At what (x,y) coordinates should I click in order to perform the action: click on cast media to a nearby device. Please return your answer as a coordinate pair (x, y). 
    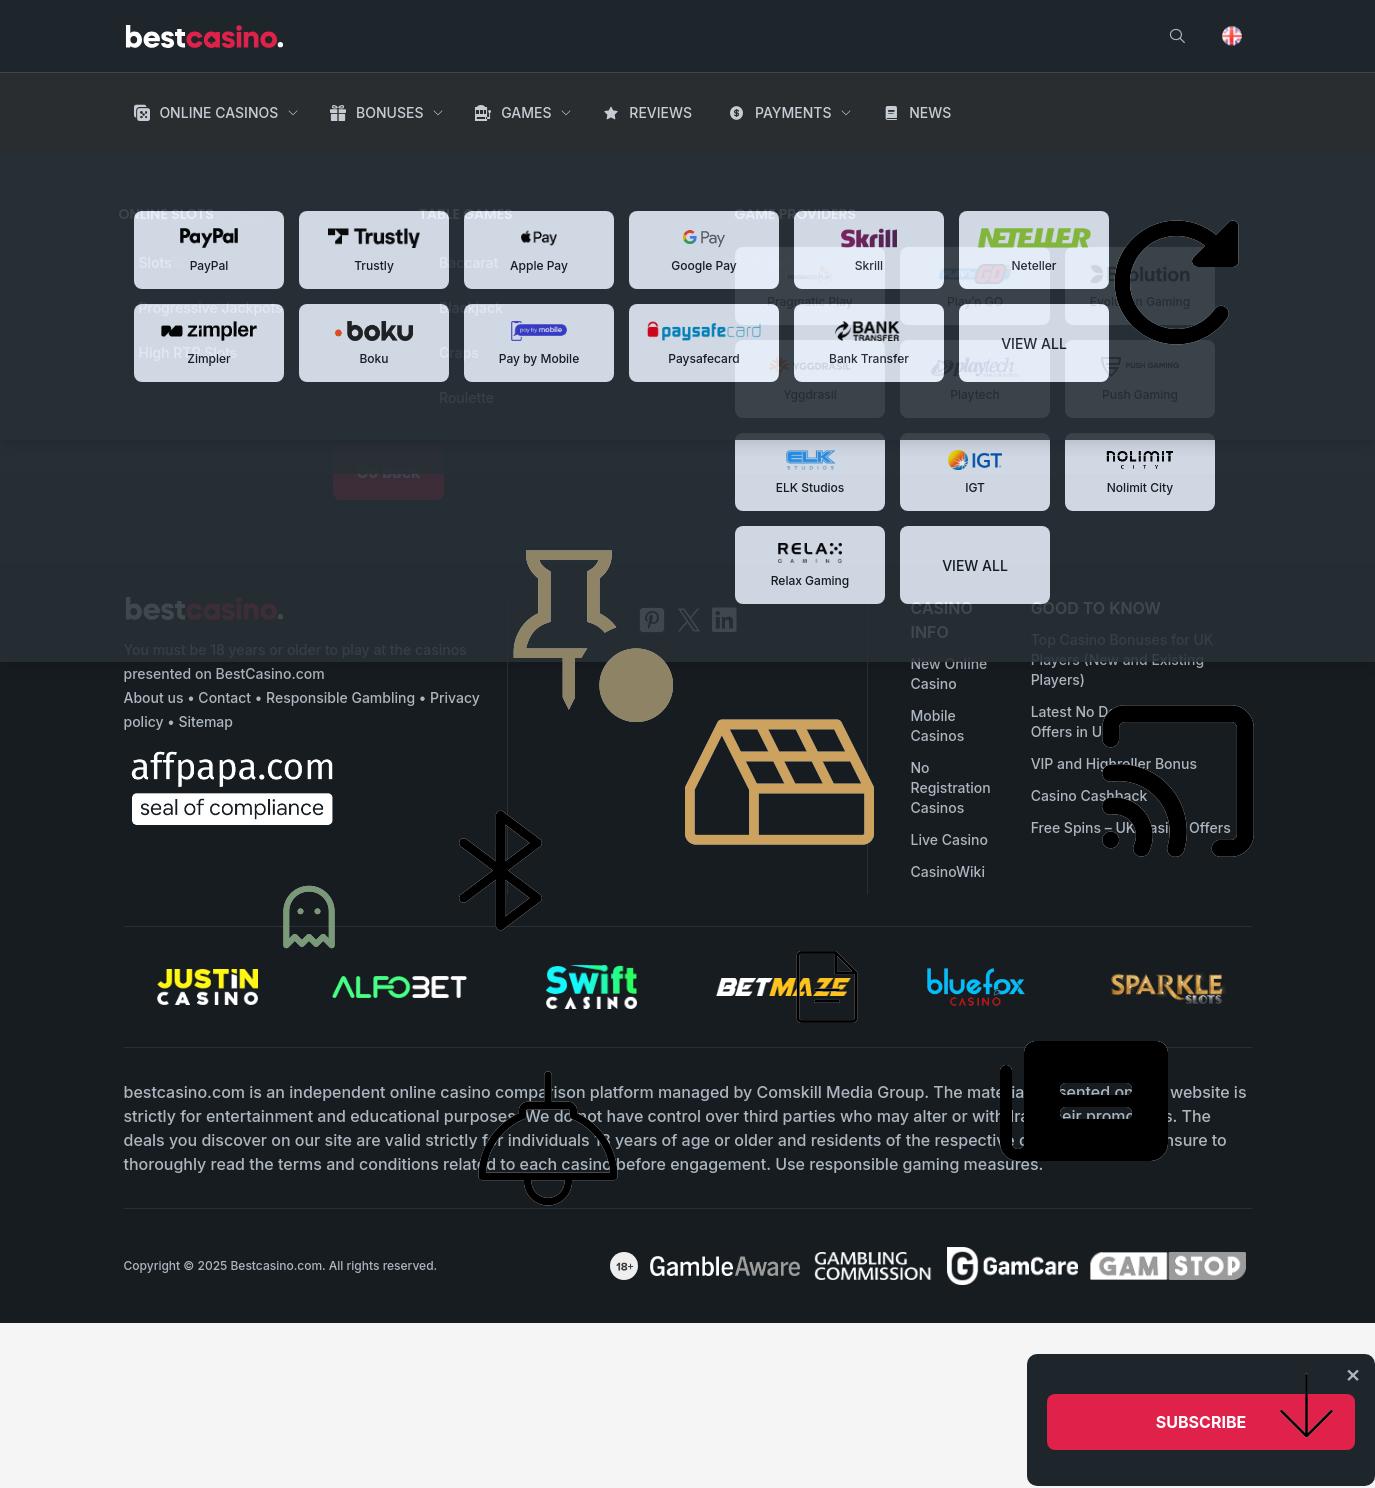
    Looking at the image, I should click on (1178, 781).